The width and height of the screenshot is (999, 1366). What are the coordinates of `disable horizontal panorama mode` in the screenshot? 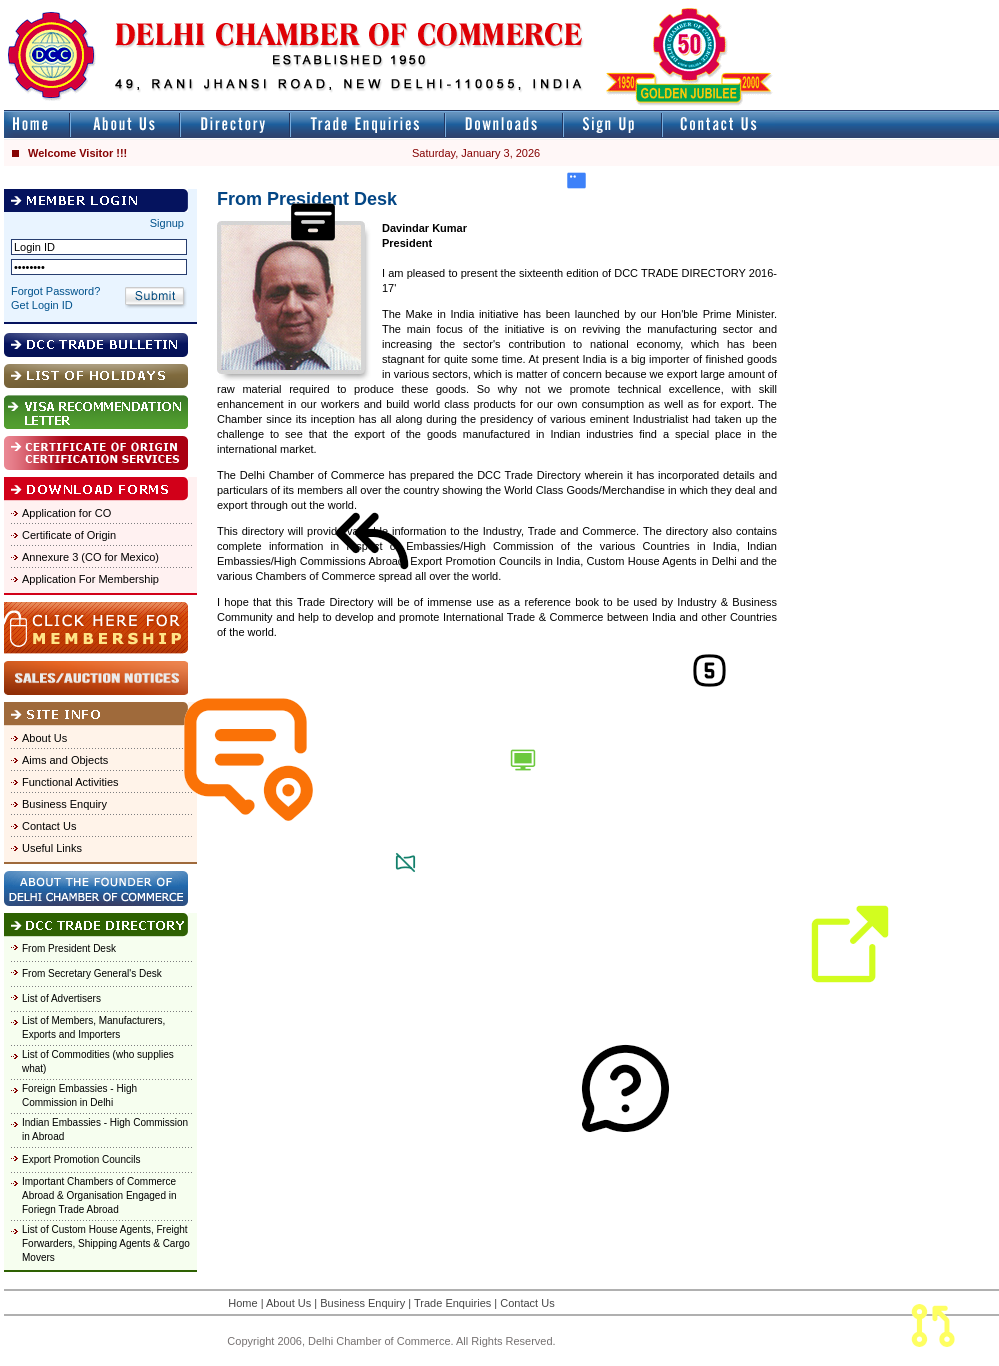 It's located at (405, 862).